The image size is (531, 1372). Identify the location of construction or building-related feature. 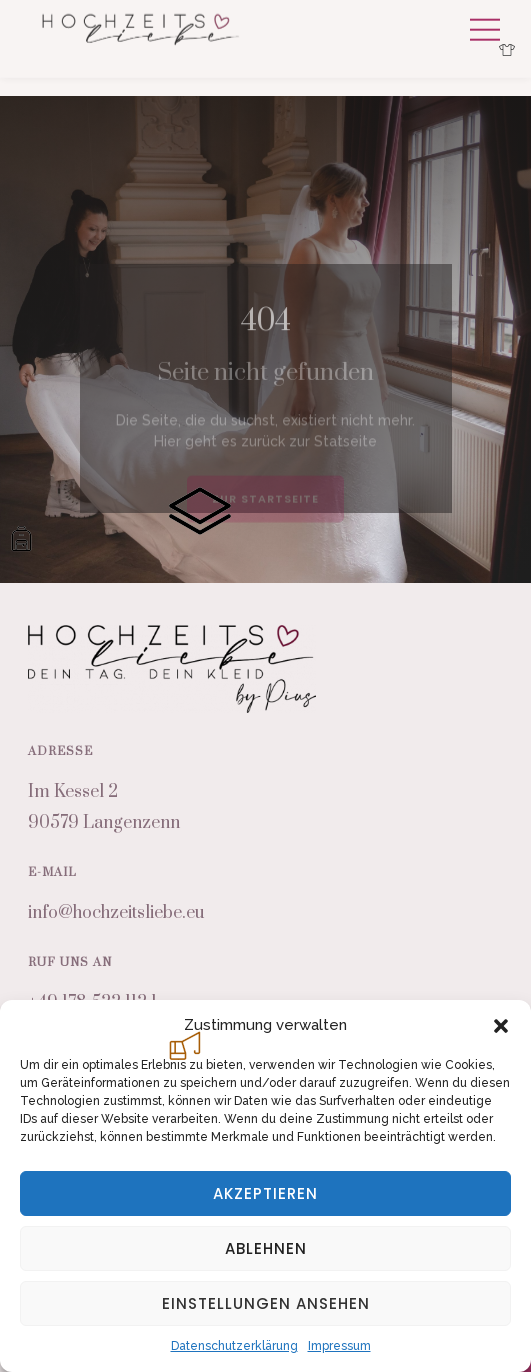
(185, 1047).